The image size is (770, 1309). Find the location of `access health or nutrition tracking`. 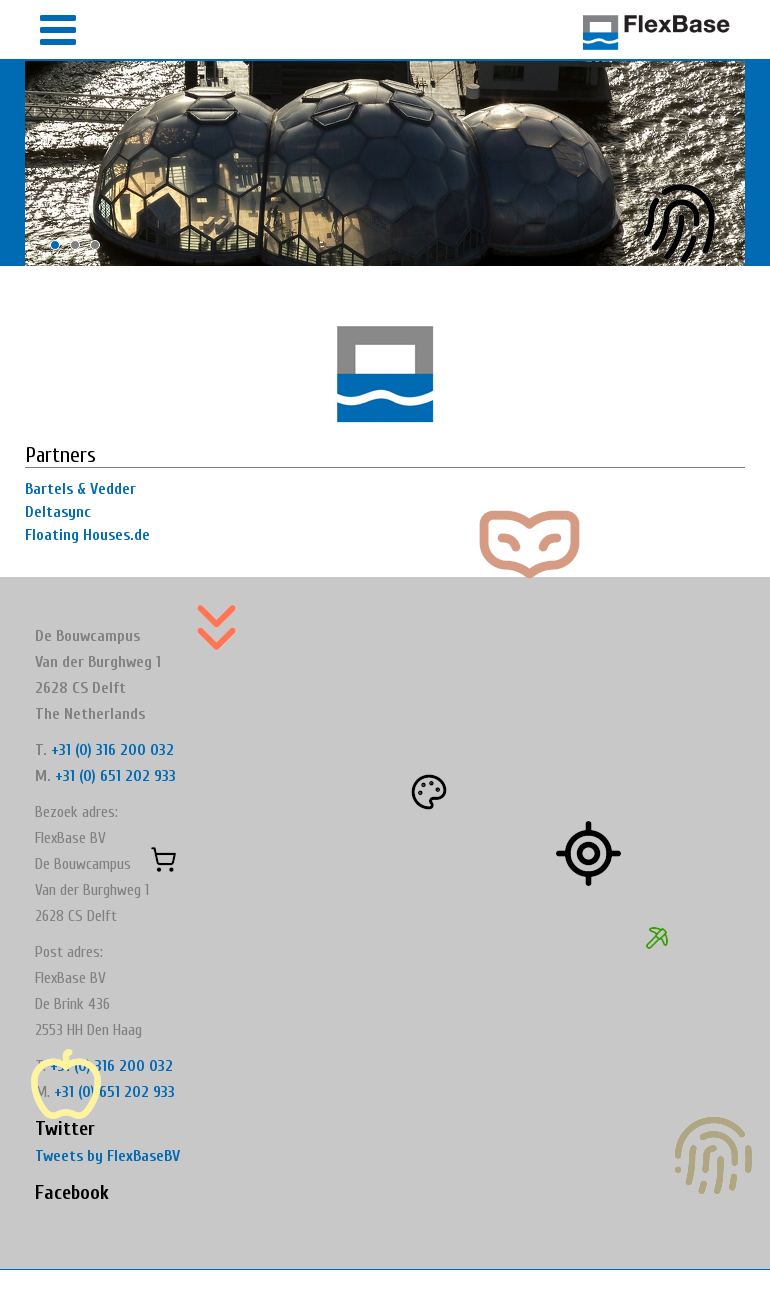

access health or nutrition tracking is located at coordinates (66, 1084).